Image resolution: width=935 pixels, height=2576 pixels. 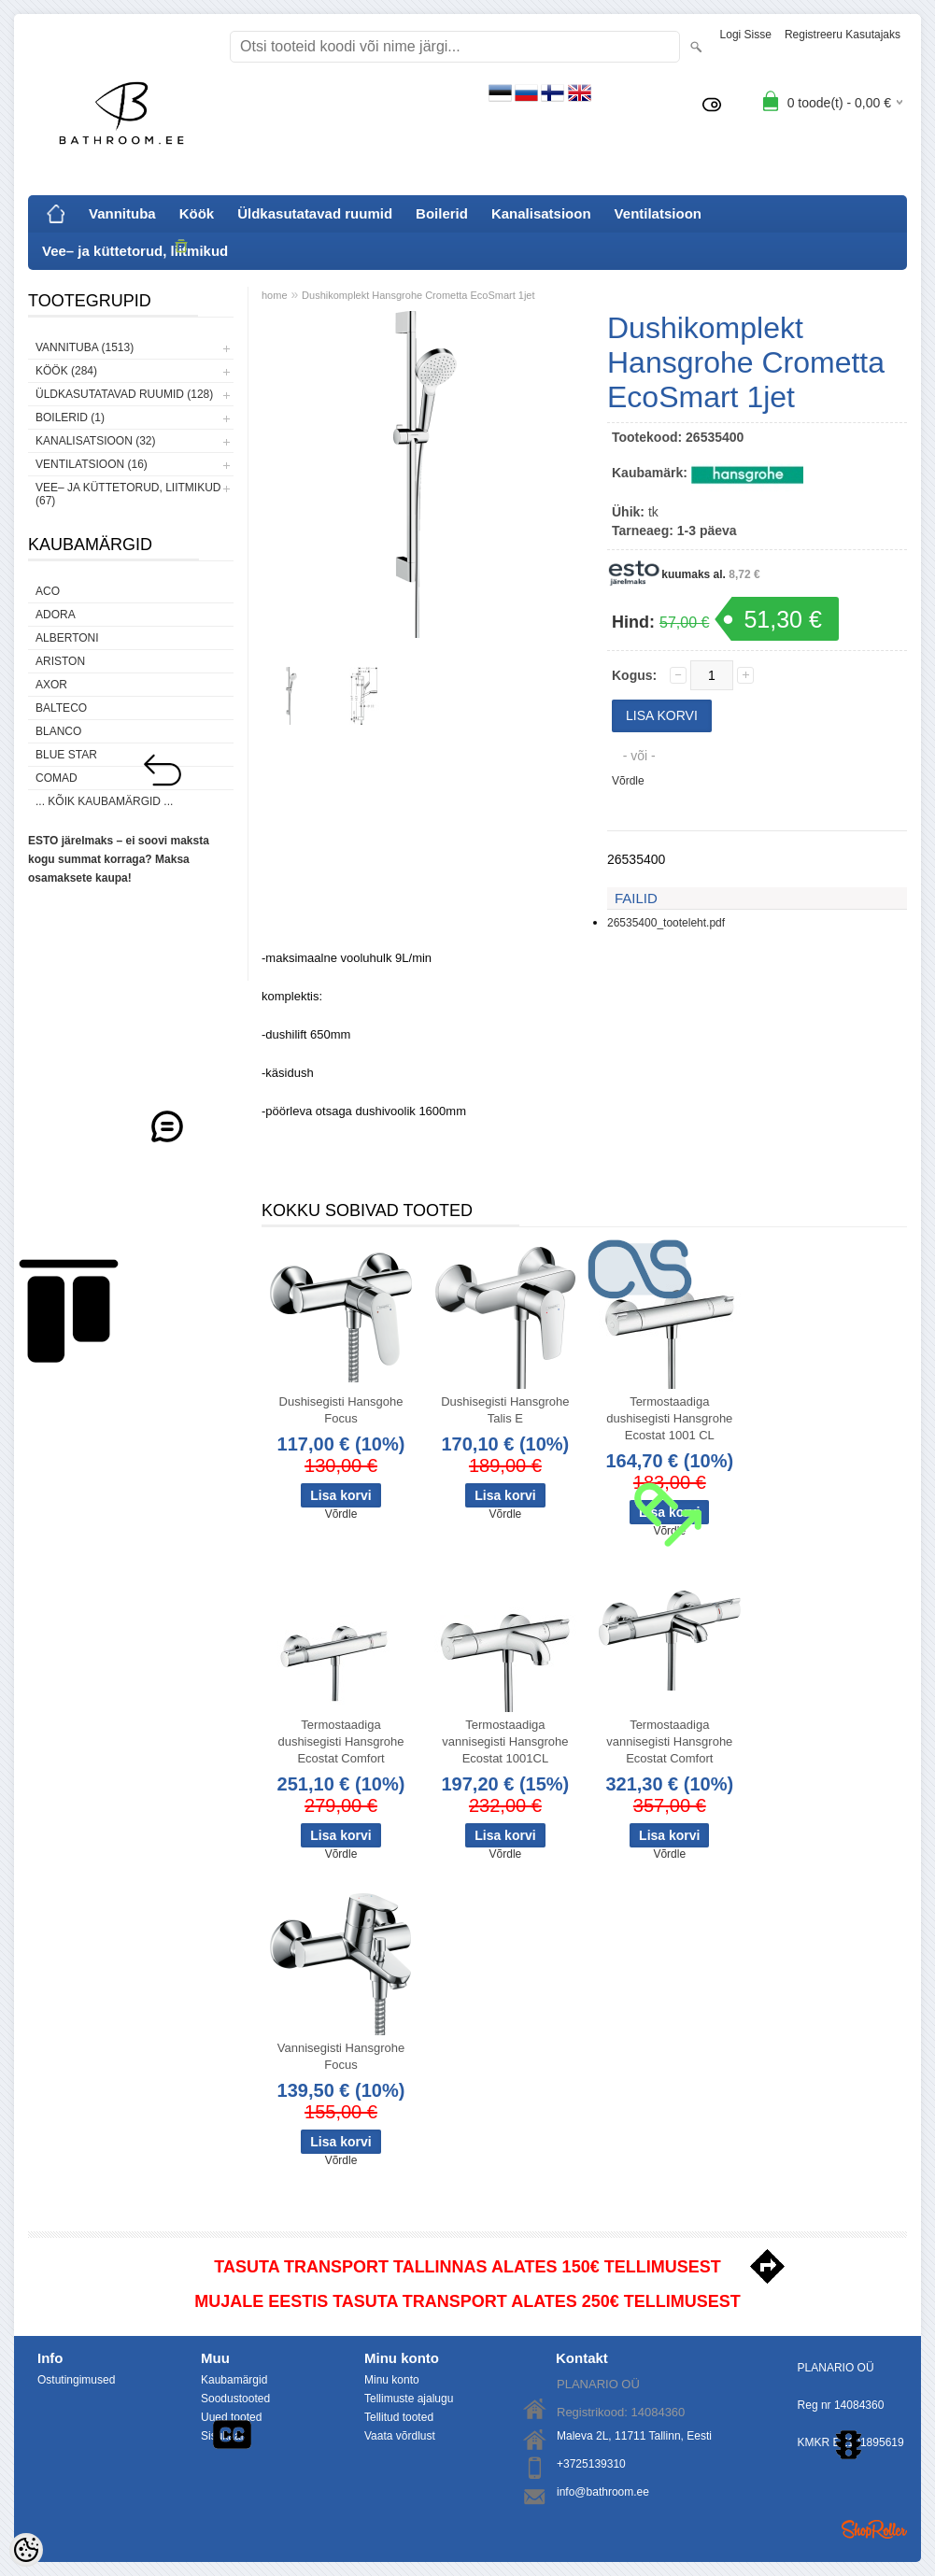 What do you see at coordinates (767, 2266) in the screenshot?
I see `get directions to a destination` at bounding box center [767, 2266].